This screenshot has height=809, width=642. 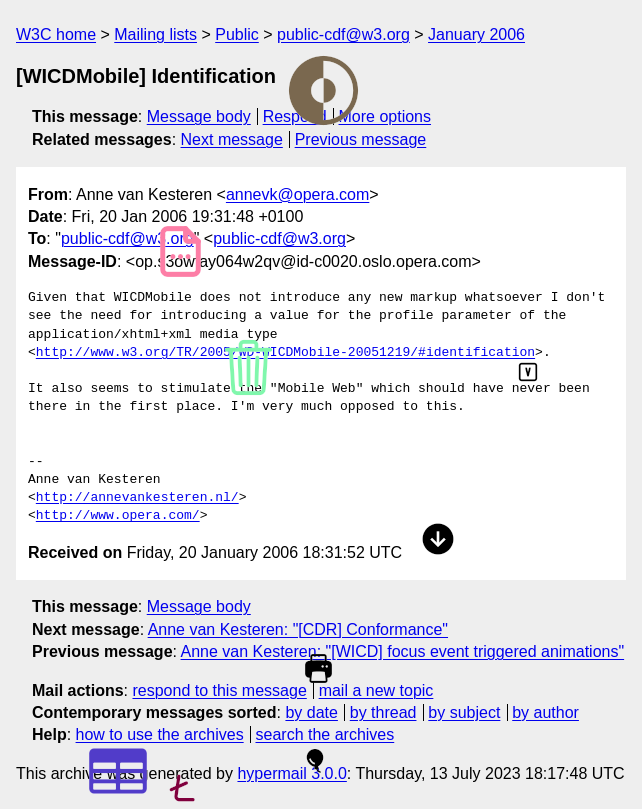 I want to click on view data in table format, so click(x=118, y=771).